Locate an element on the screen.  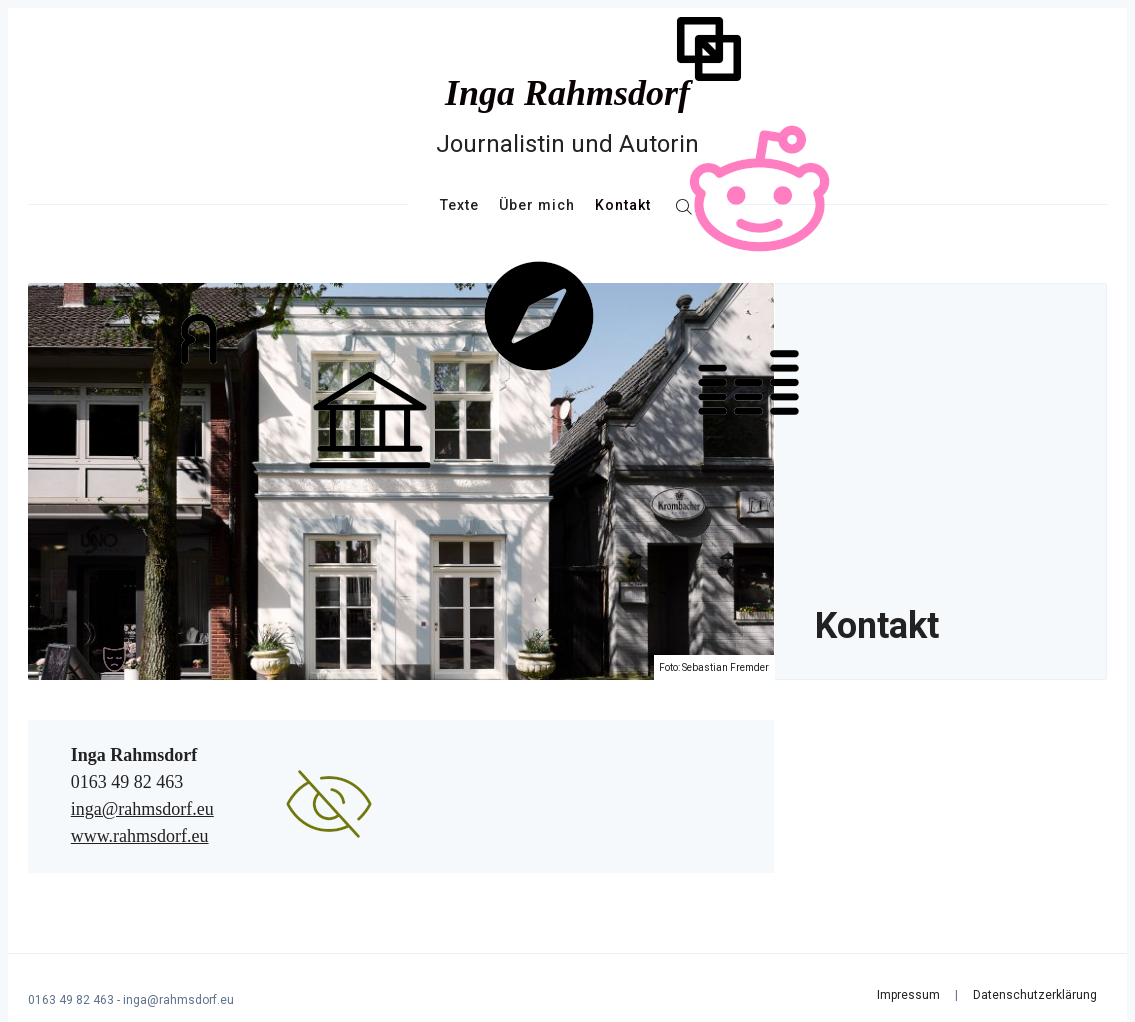
merge or intersect selected layers is located at coordinates (709, 49).